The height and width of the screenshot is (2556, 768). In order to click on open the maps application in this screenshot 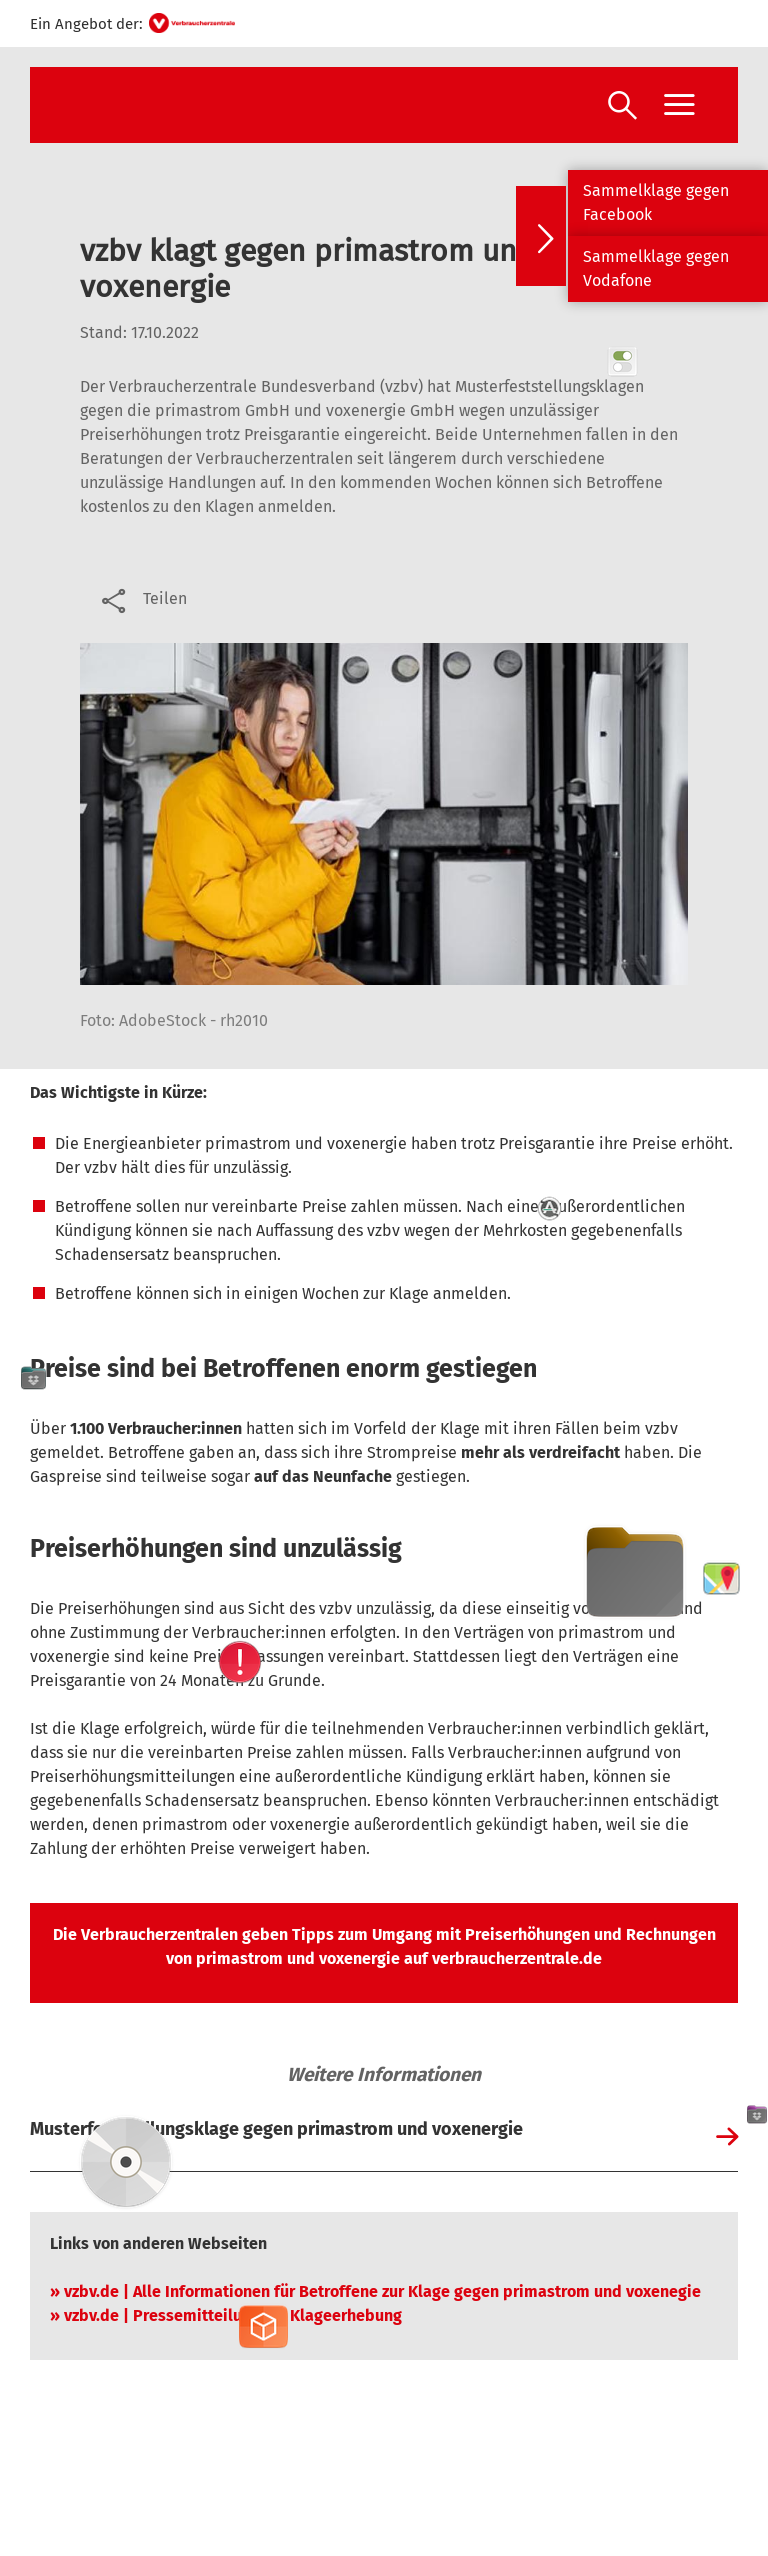, I will do `click(721, 1578)`.